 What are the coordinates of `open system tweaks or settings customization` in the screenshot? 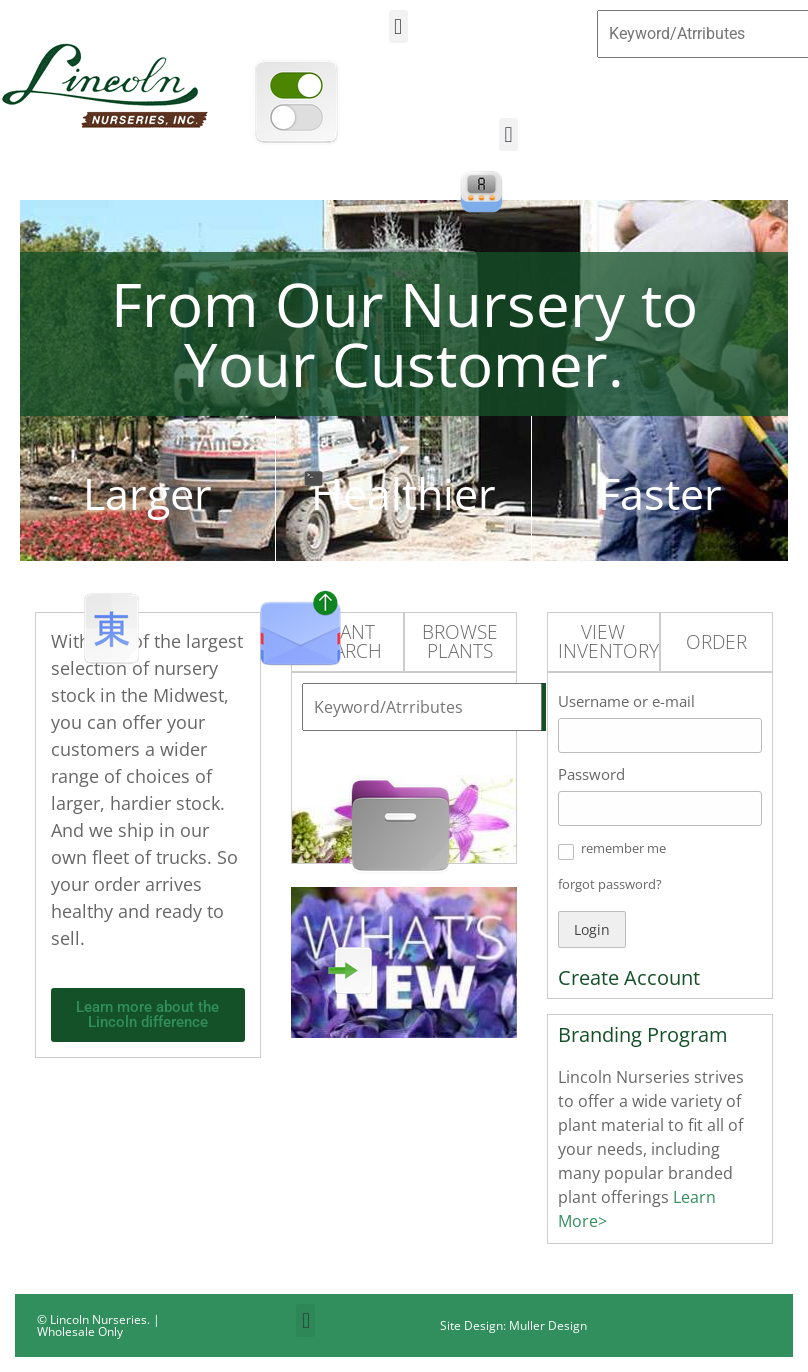 It's located at (296, 101).